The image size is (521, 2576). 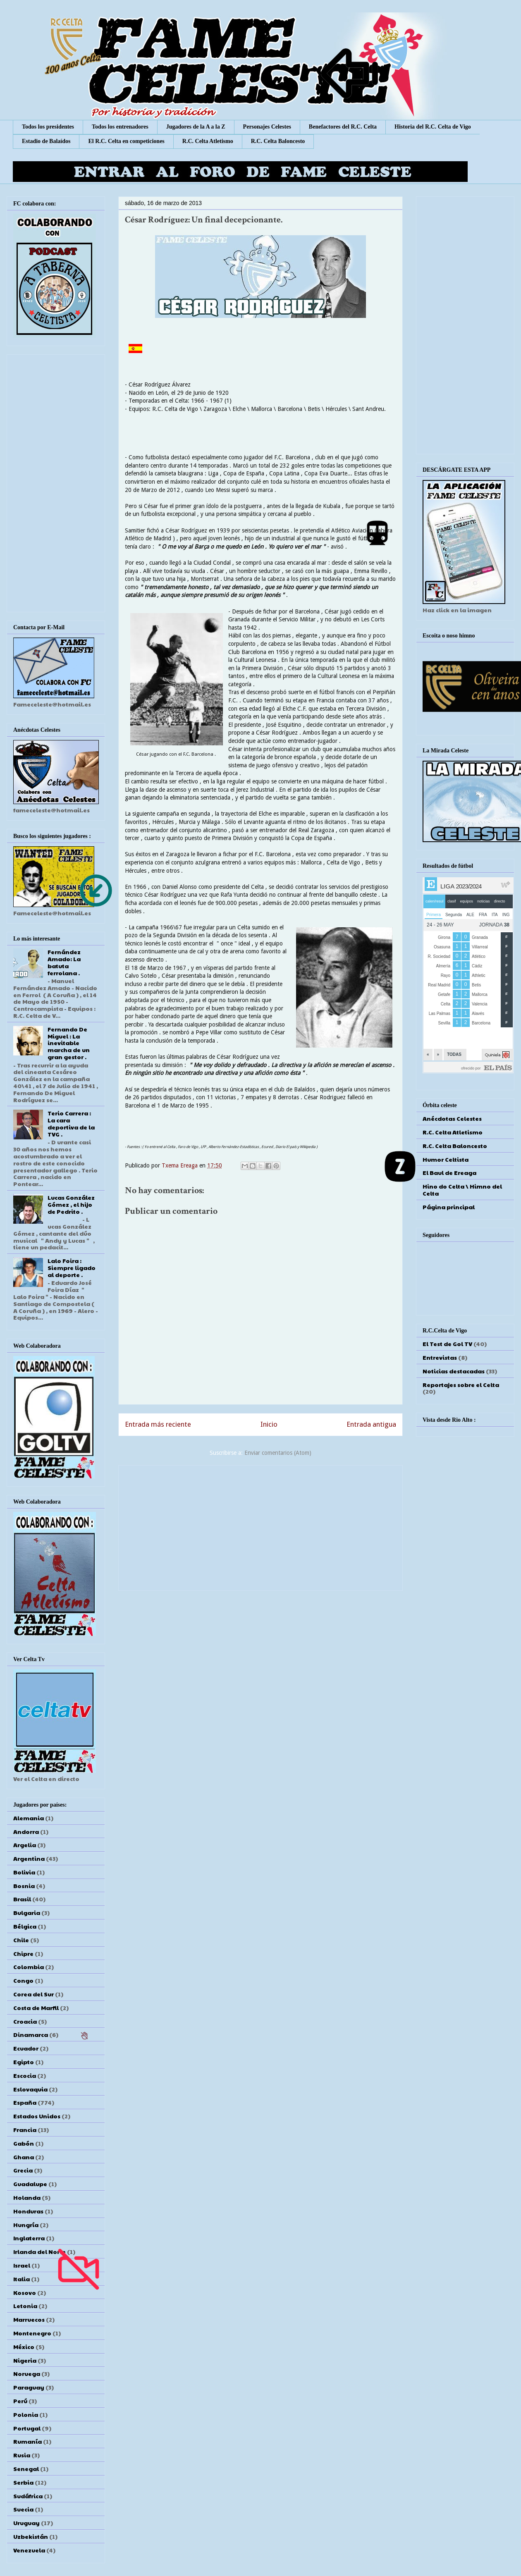 I want to click on navigate to previous or lower-left content, so click(x=96, y=890).